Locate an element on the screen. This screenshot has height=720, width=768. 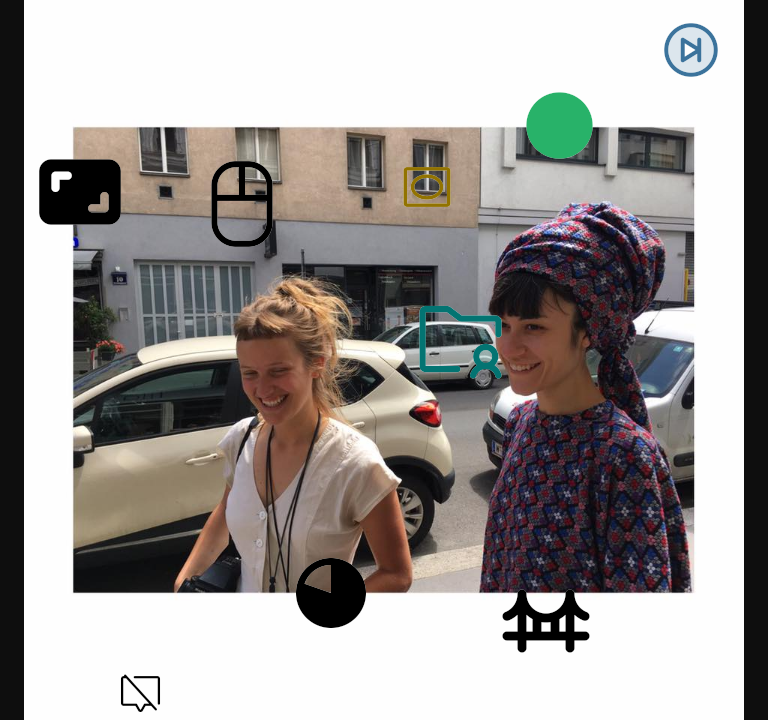
skip to next track is located at coordinates (691, 50).